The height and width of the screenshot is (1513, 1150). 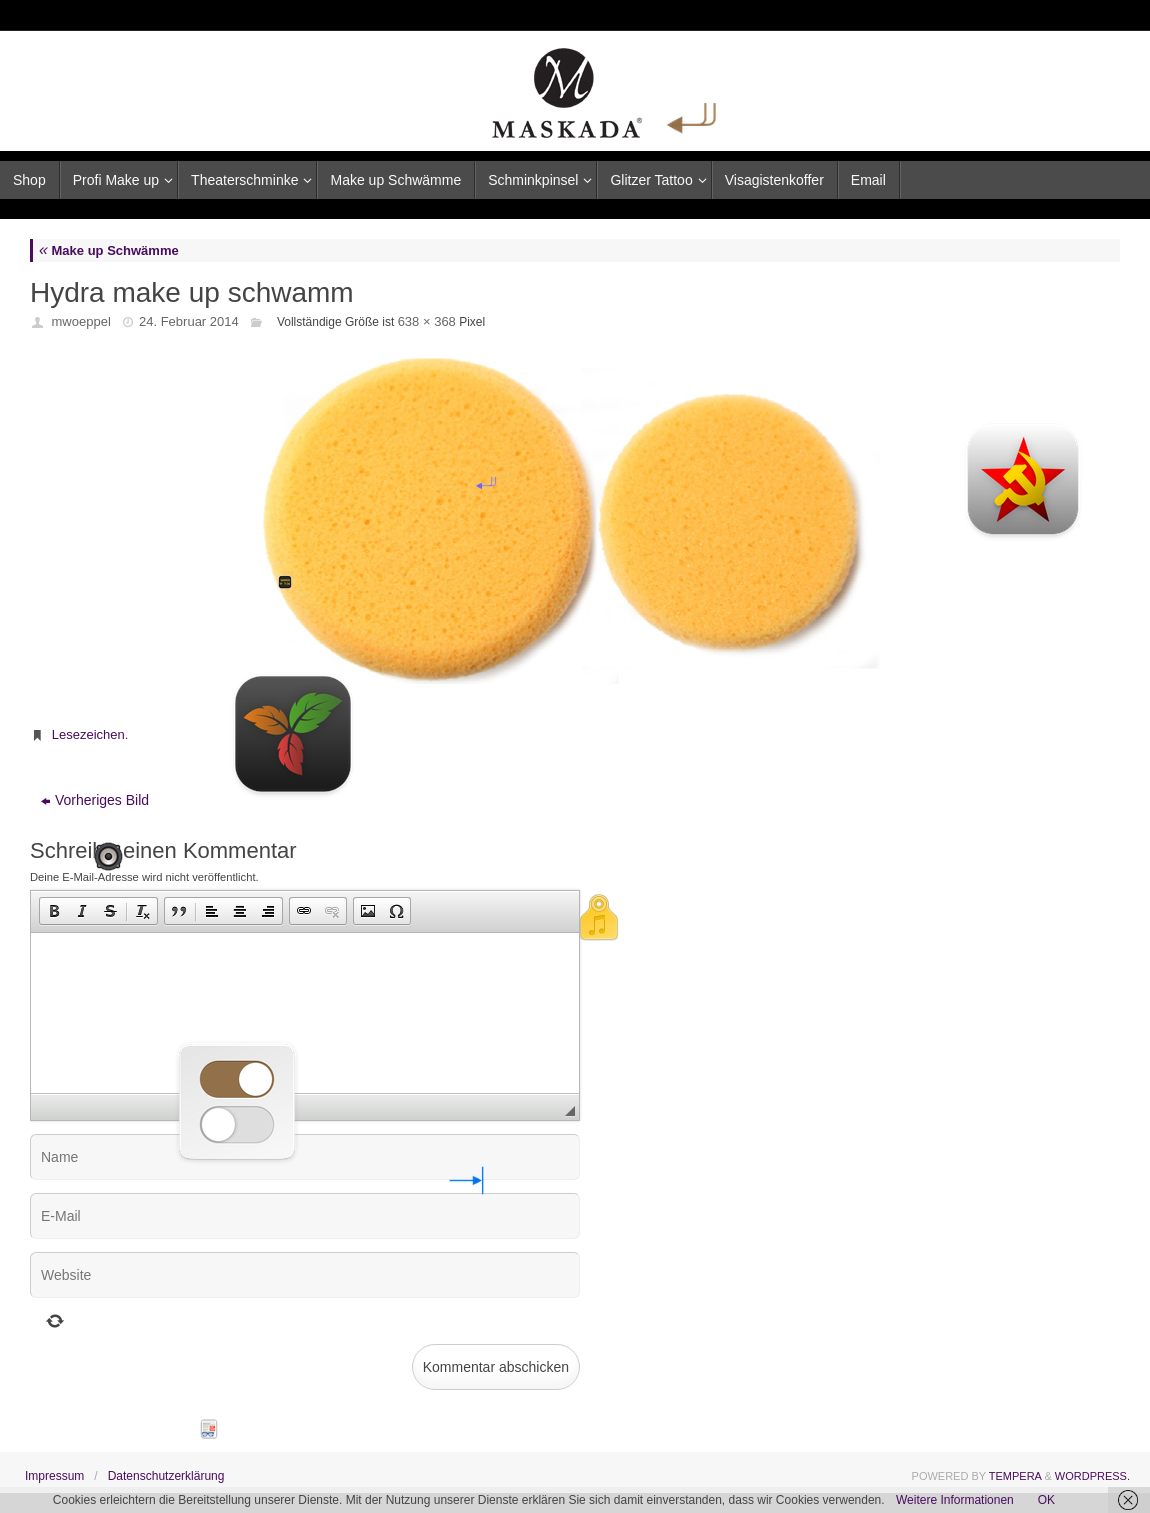 I want to click on reply to all recipients of an email, so click(x=485, y=481).